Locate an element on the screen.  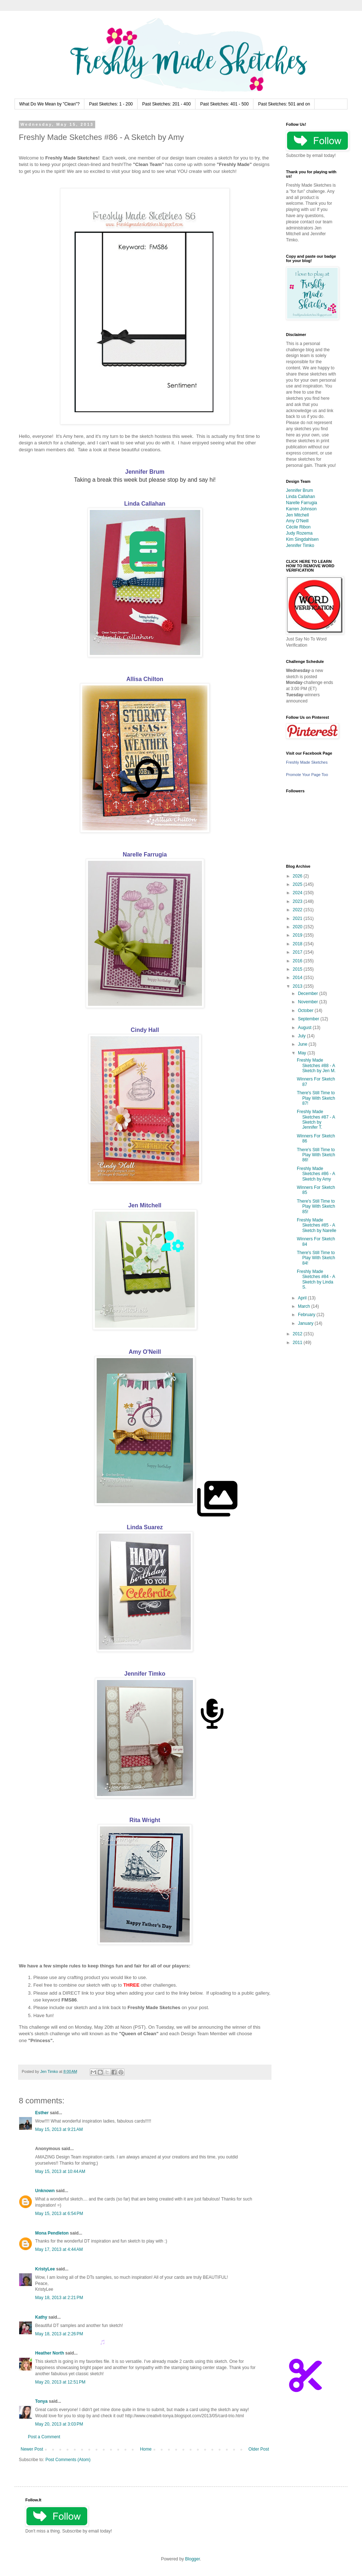
access music library or player is located at coordinates (102, 2342).